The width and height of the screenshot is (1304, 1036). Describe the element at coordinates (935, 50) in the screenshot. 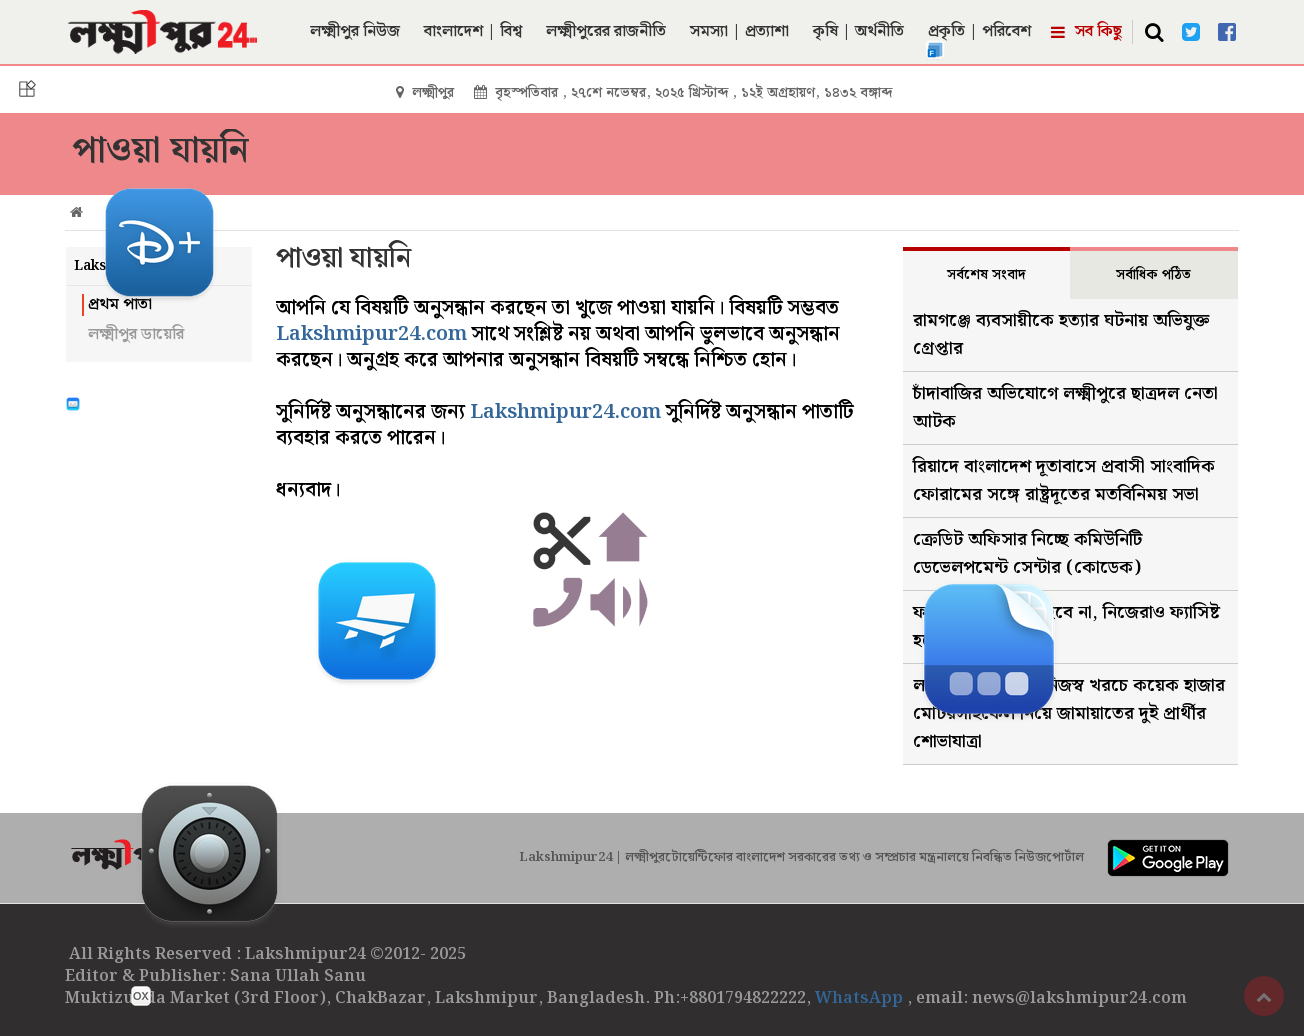

I see `open fluent reader app` at that location.